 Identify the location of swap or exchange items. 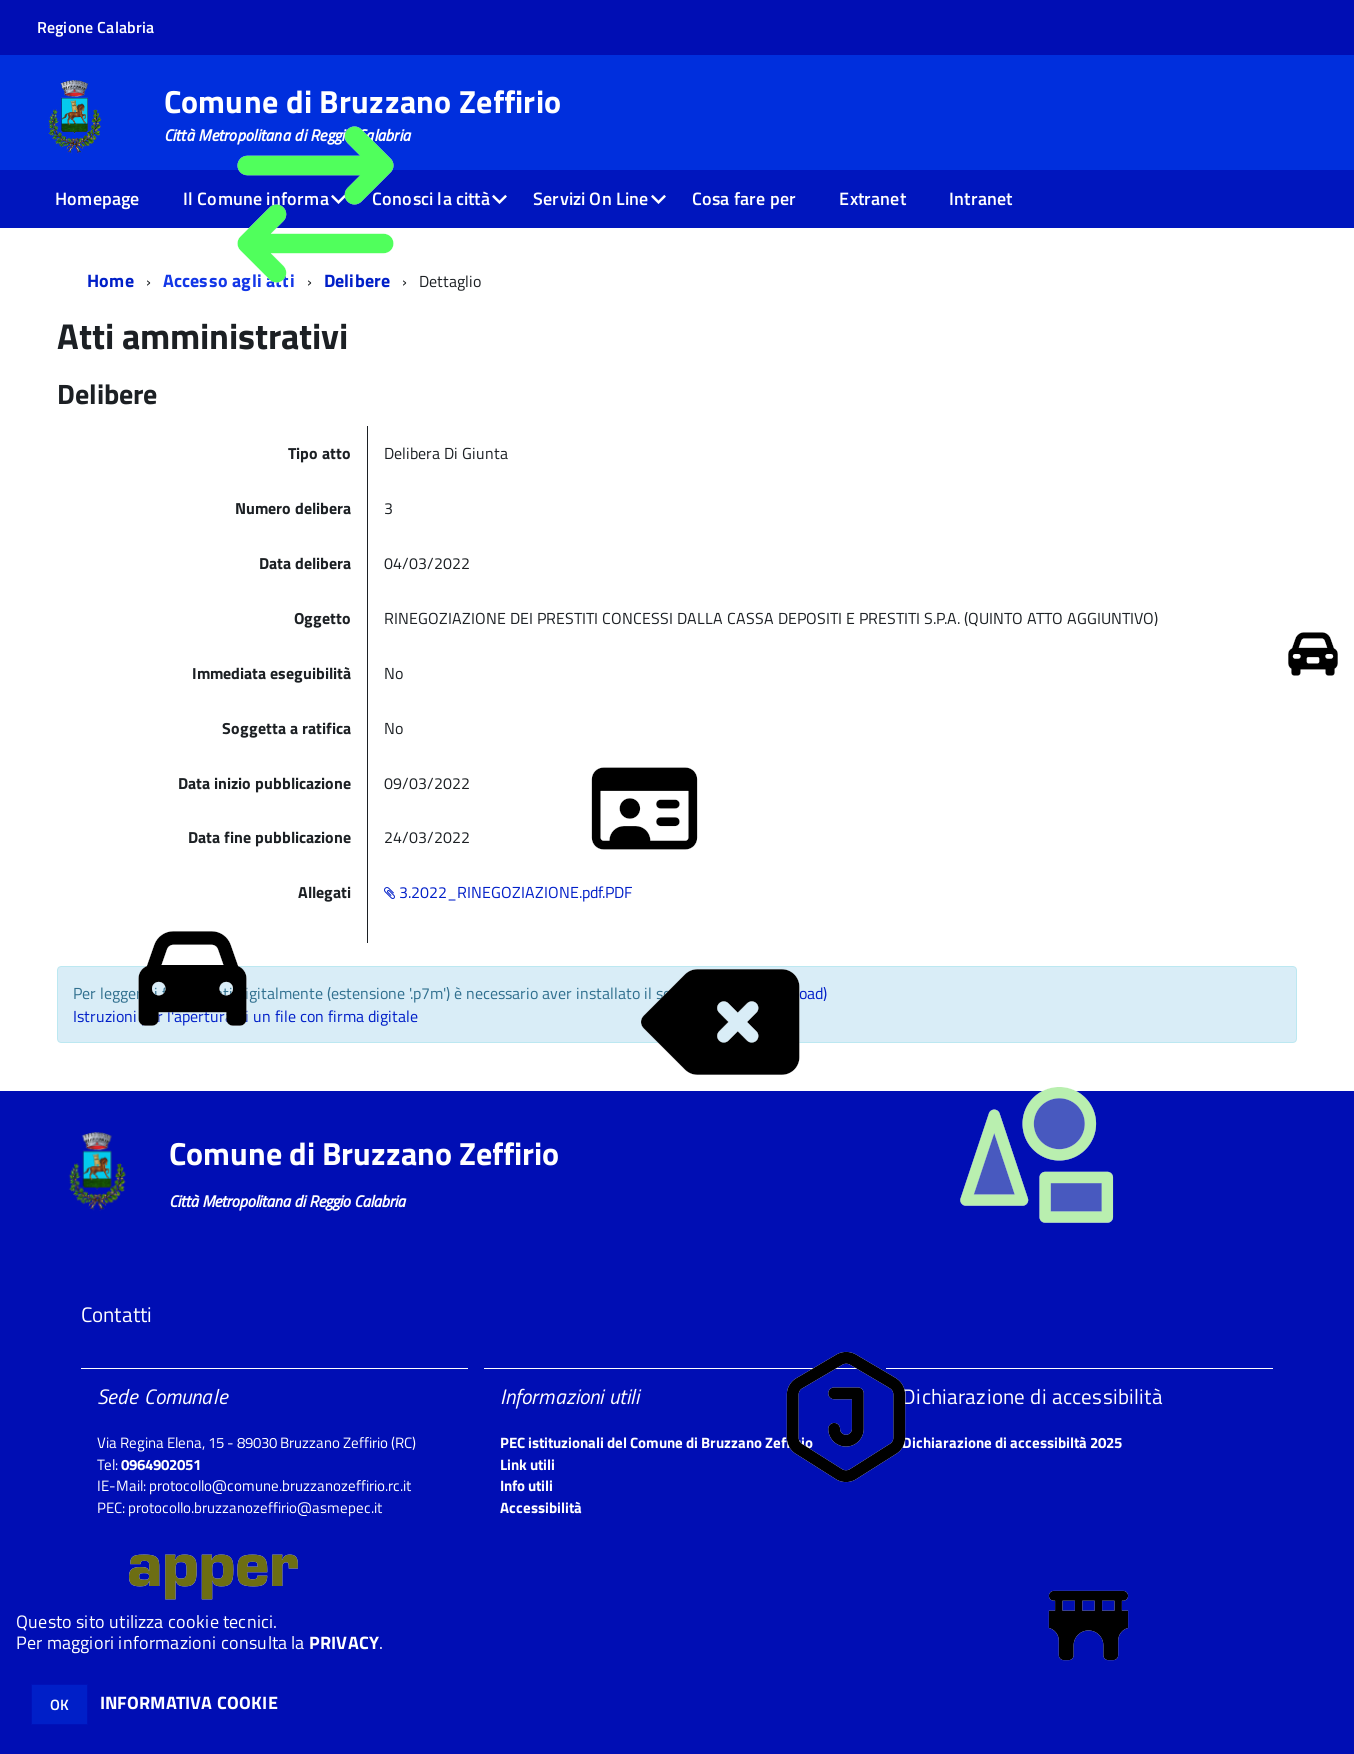
(315, 204).